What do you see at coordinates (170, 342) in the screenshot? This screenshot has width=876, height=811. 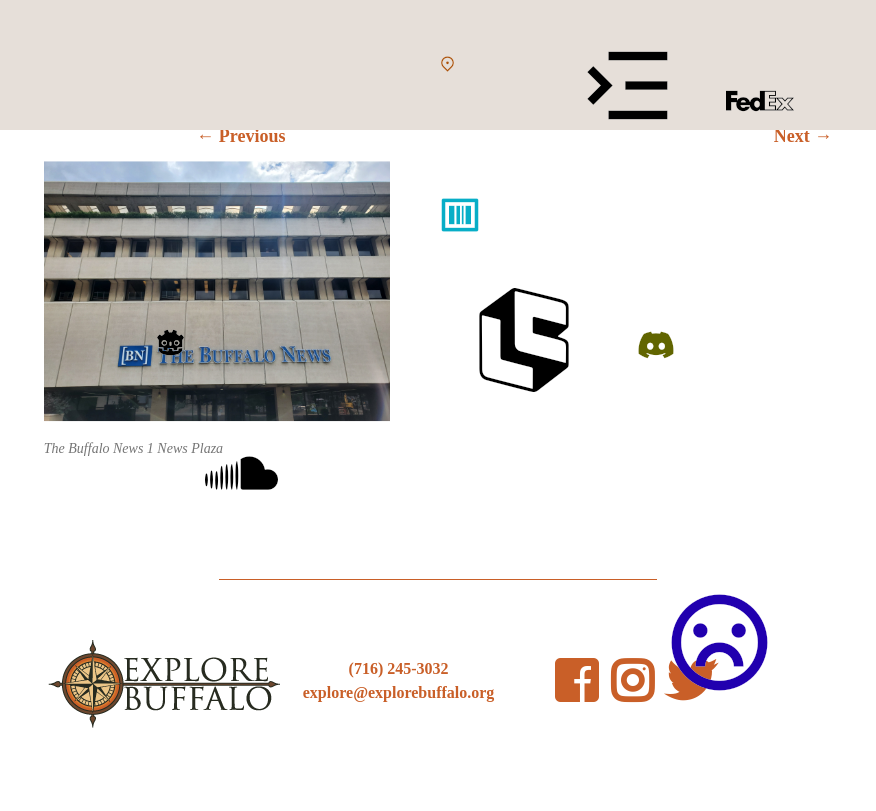 I see `open godot engine application` at bounding box center [170, 342].